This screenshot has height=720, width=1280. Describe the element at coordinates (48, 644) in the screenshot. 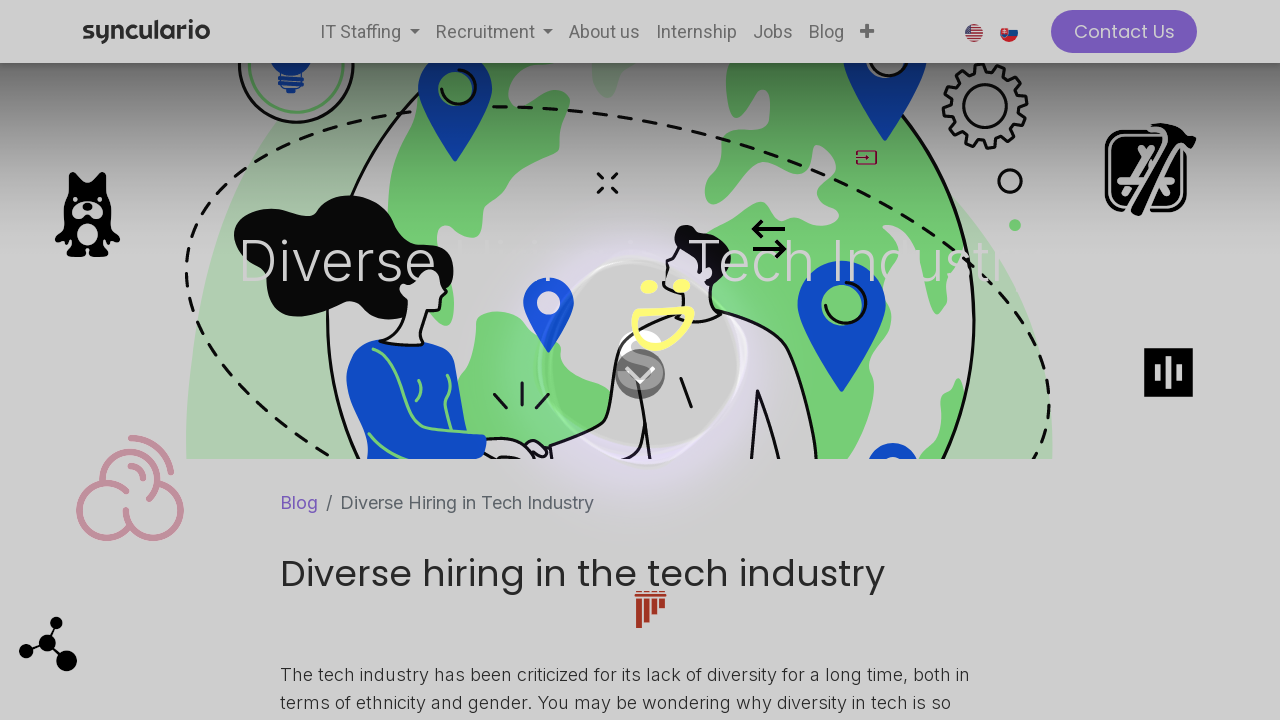

I see `moleculer microservices framework logo` at that location.